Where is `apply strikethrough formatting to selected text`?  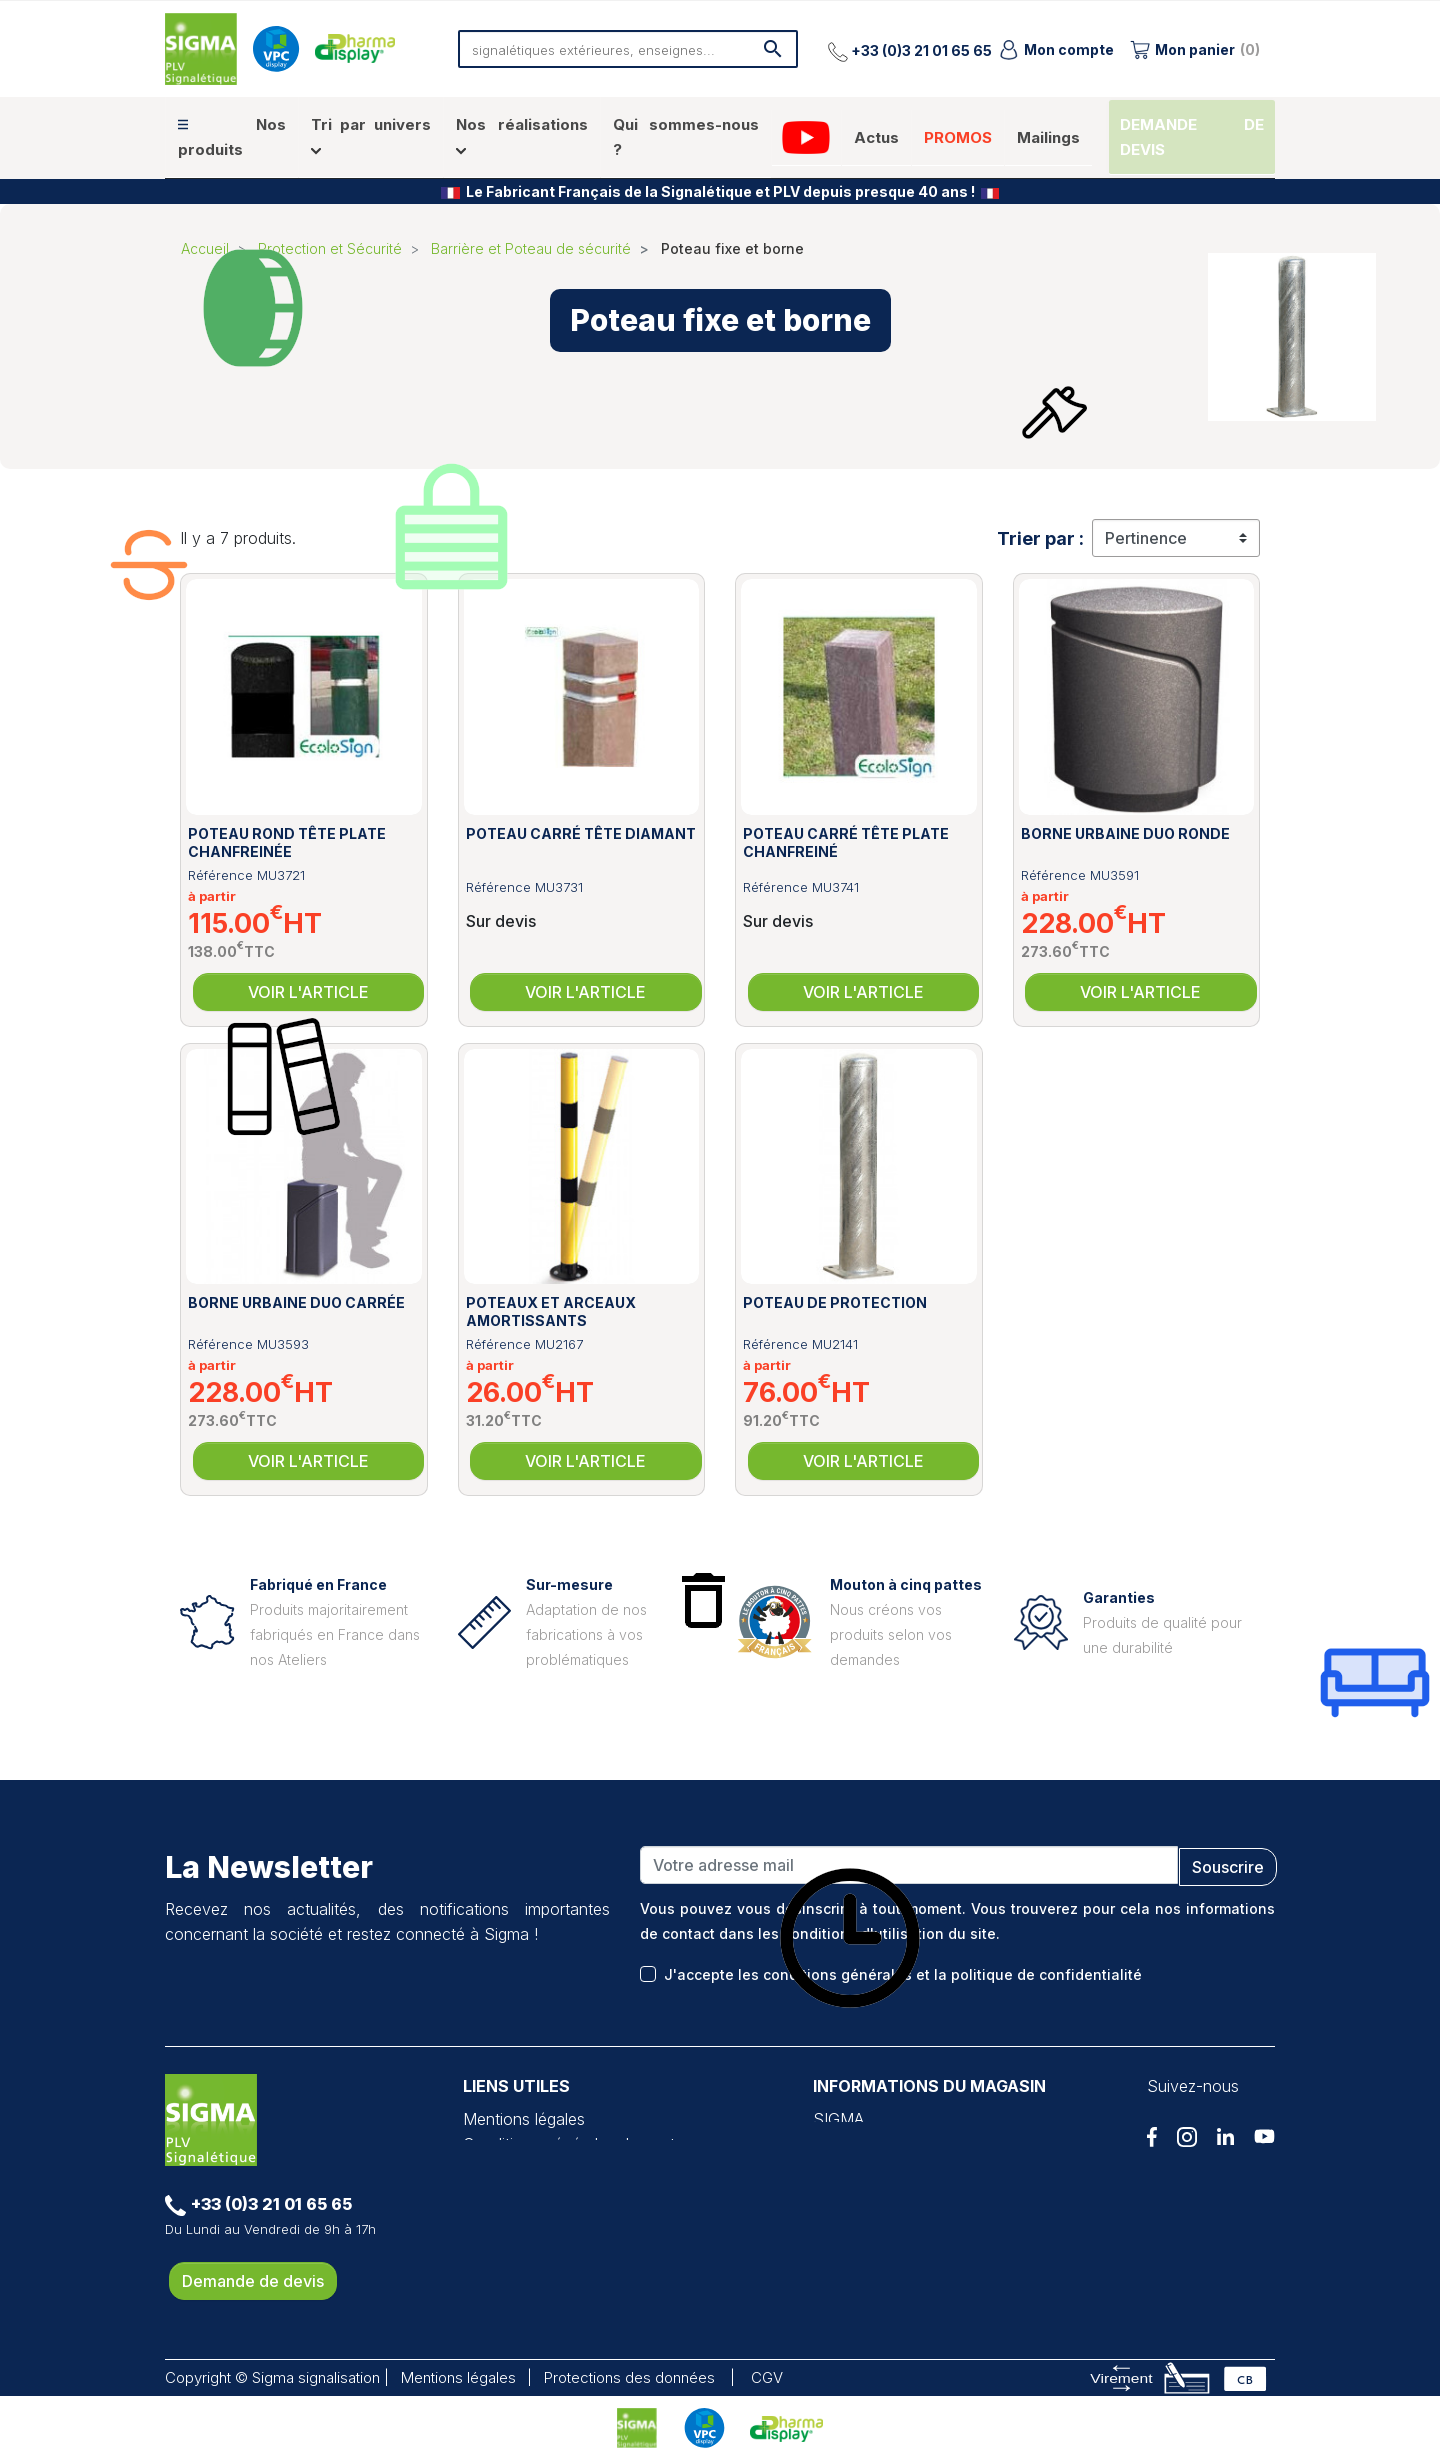
apply strikethrough formatting to selected text is located at coordinates (149, 565).